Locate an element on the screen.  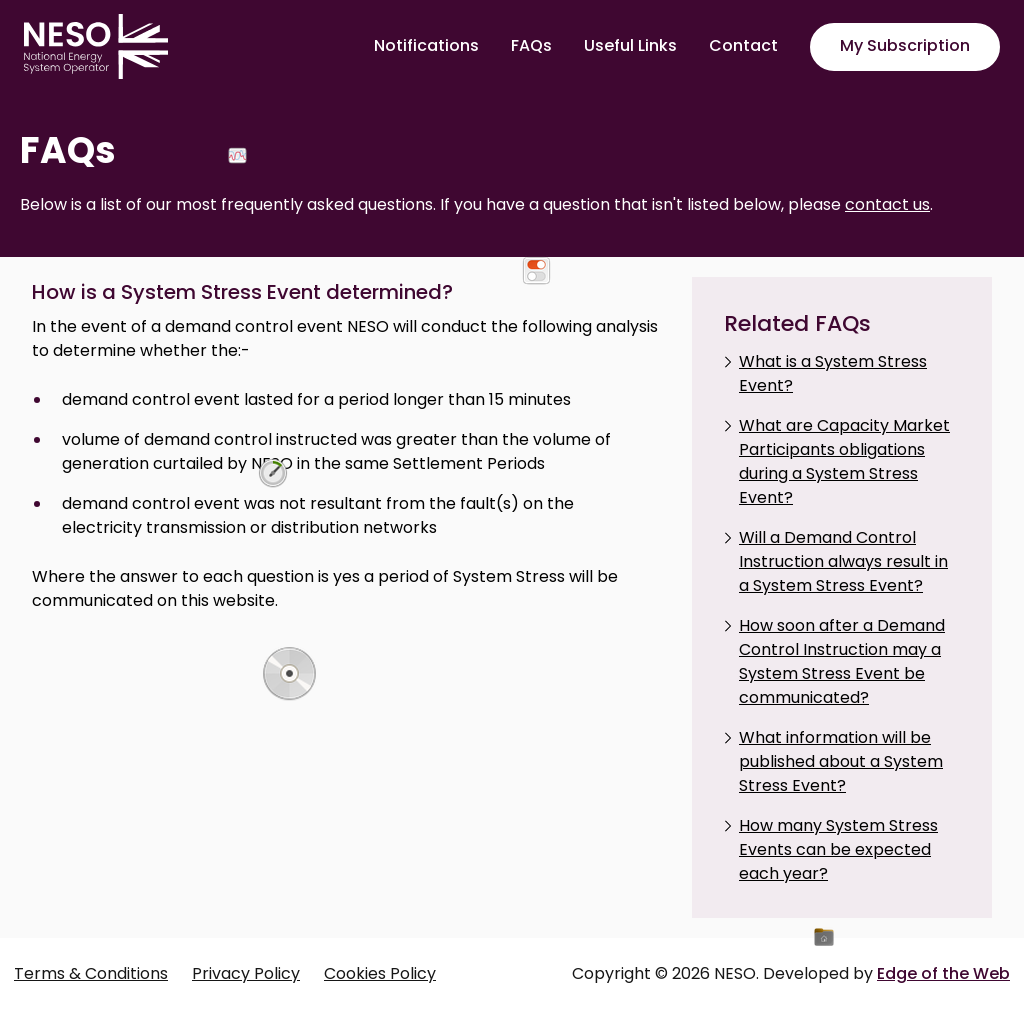
open power statistics app is located at coordinates (237, 155).